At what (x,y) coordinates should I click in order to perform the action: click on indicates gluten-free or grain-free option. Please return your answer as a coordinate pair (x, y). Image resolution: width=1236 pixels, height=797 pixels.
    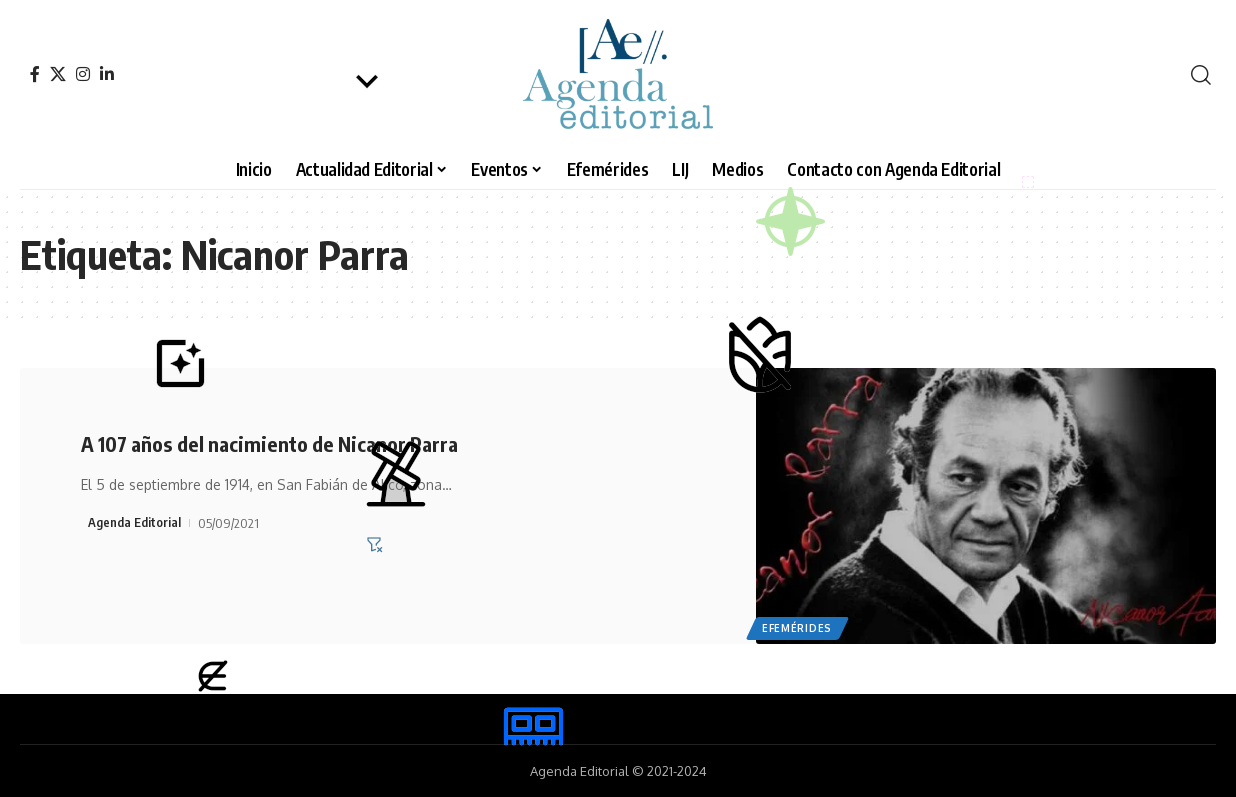
    Looking at the image, I should click on (760, 356).